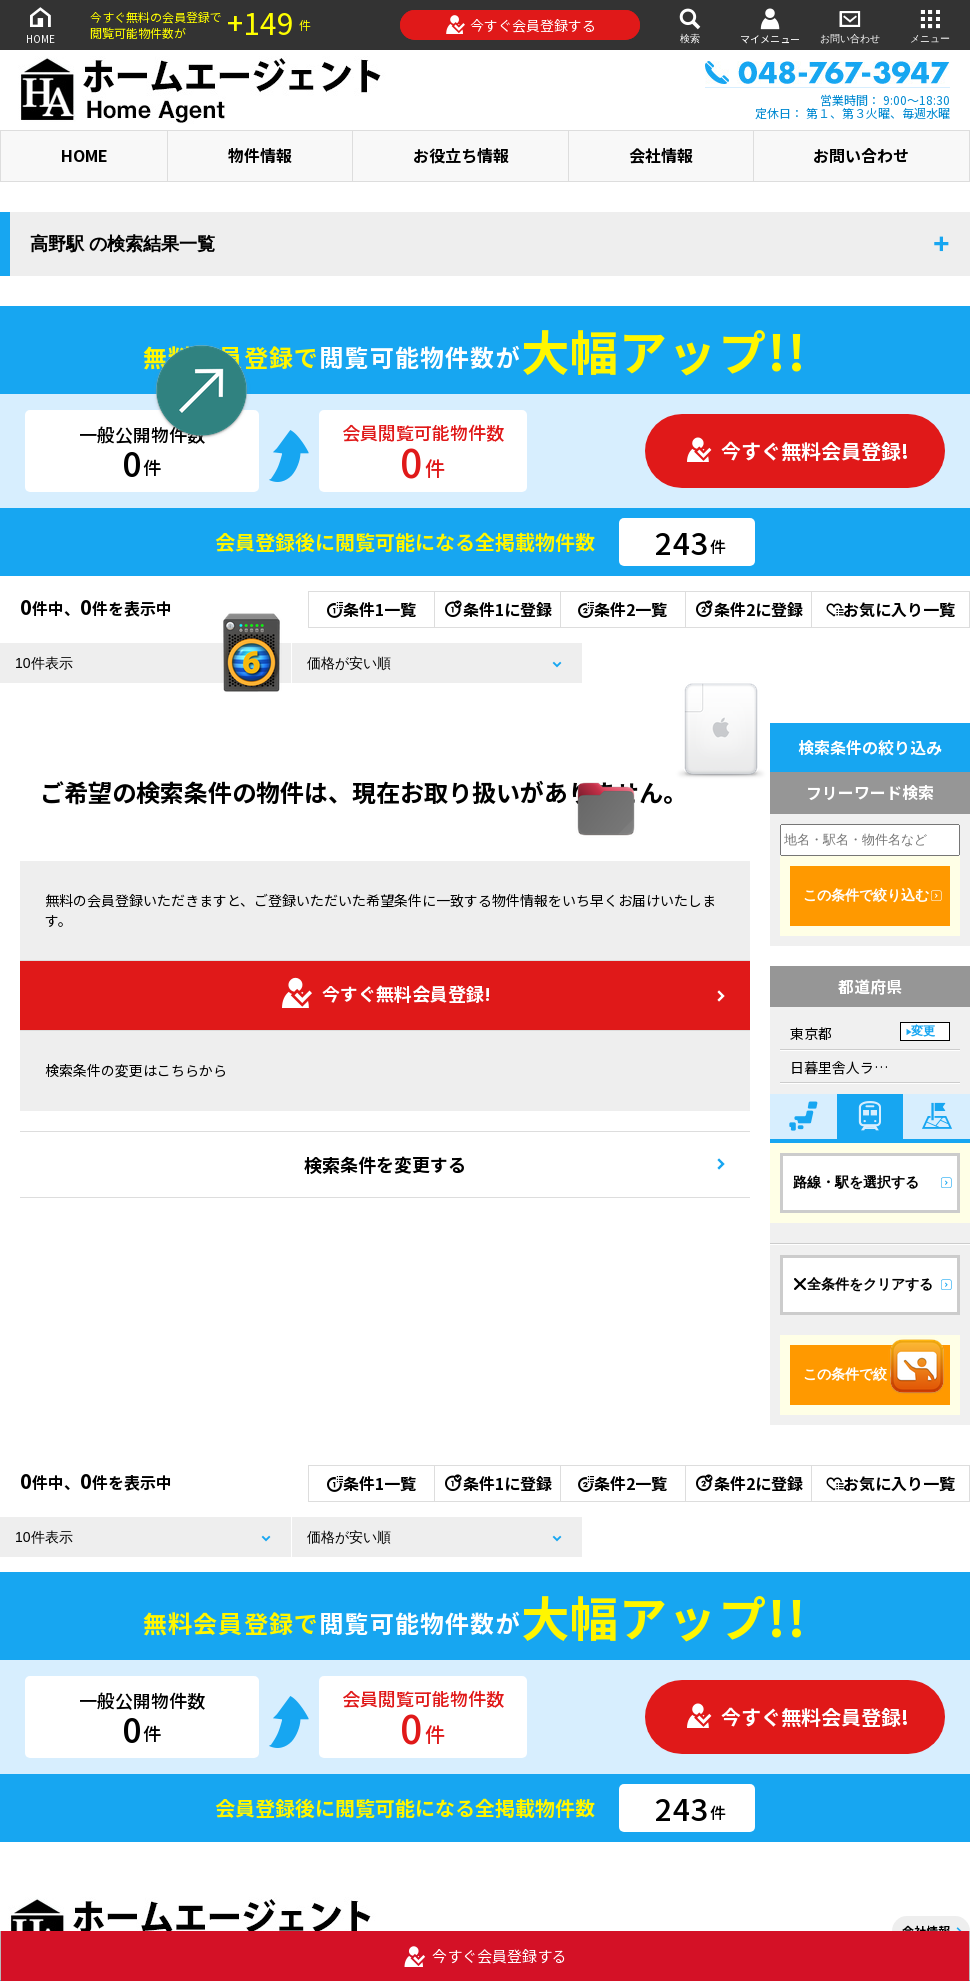 The height and width of the screenshot is (1981, 970). I want to click on indicates a symbolic link or shortcut to another file, so click(201, 390).